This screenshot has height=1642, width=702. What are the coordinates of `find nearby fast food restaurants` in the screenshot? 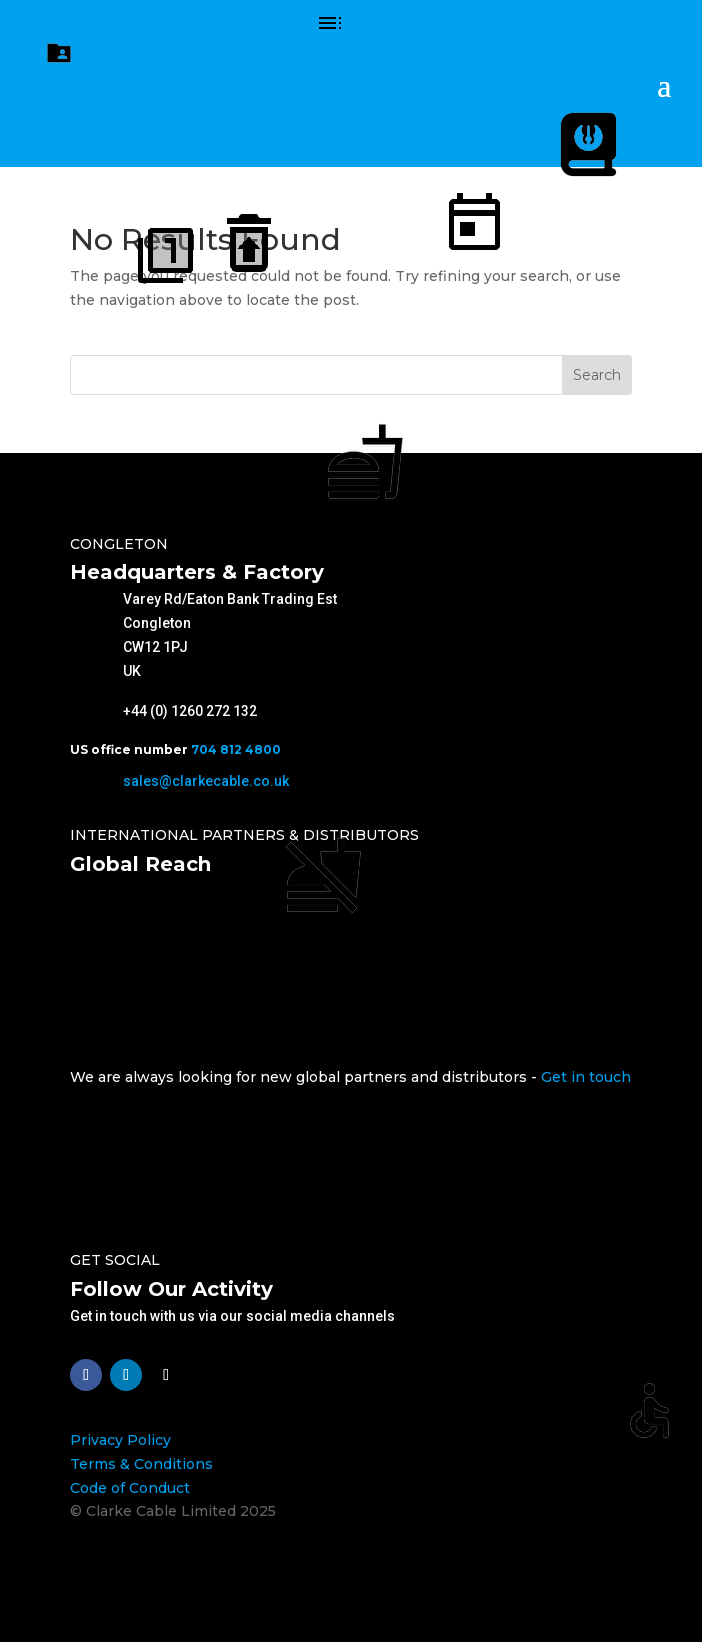 It's located at (365, 461).